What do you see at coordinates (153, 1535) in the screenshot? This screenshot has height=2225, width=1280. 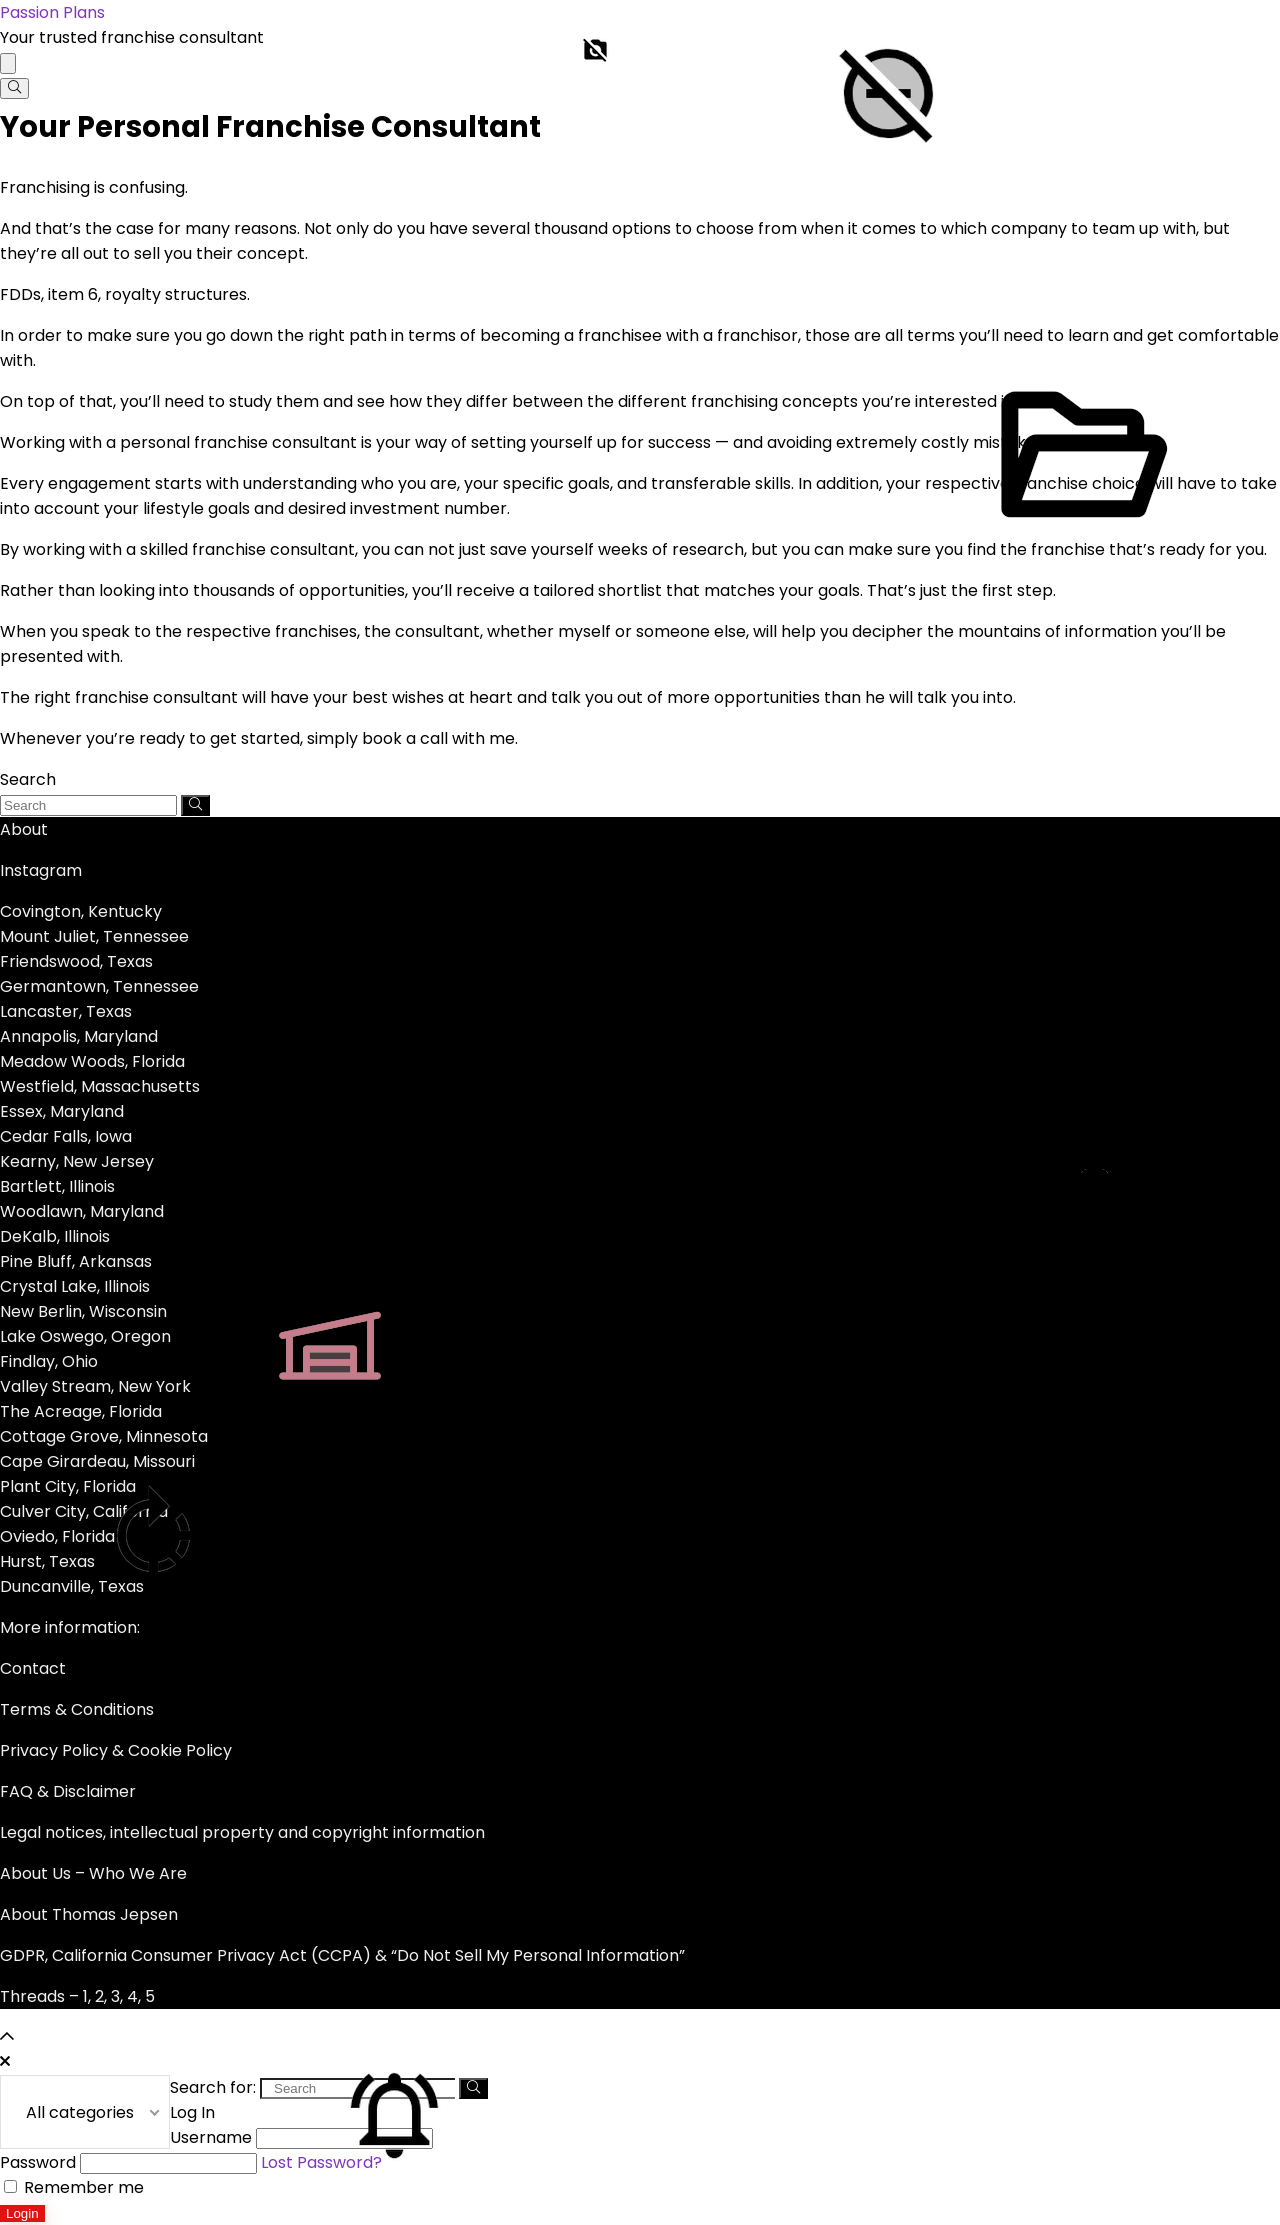 I see `rotate image clockwise` at bounding box center [153, 1535].